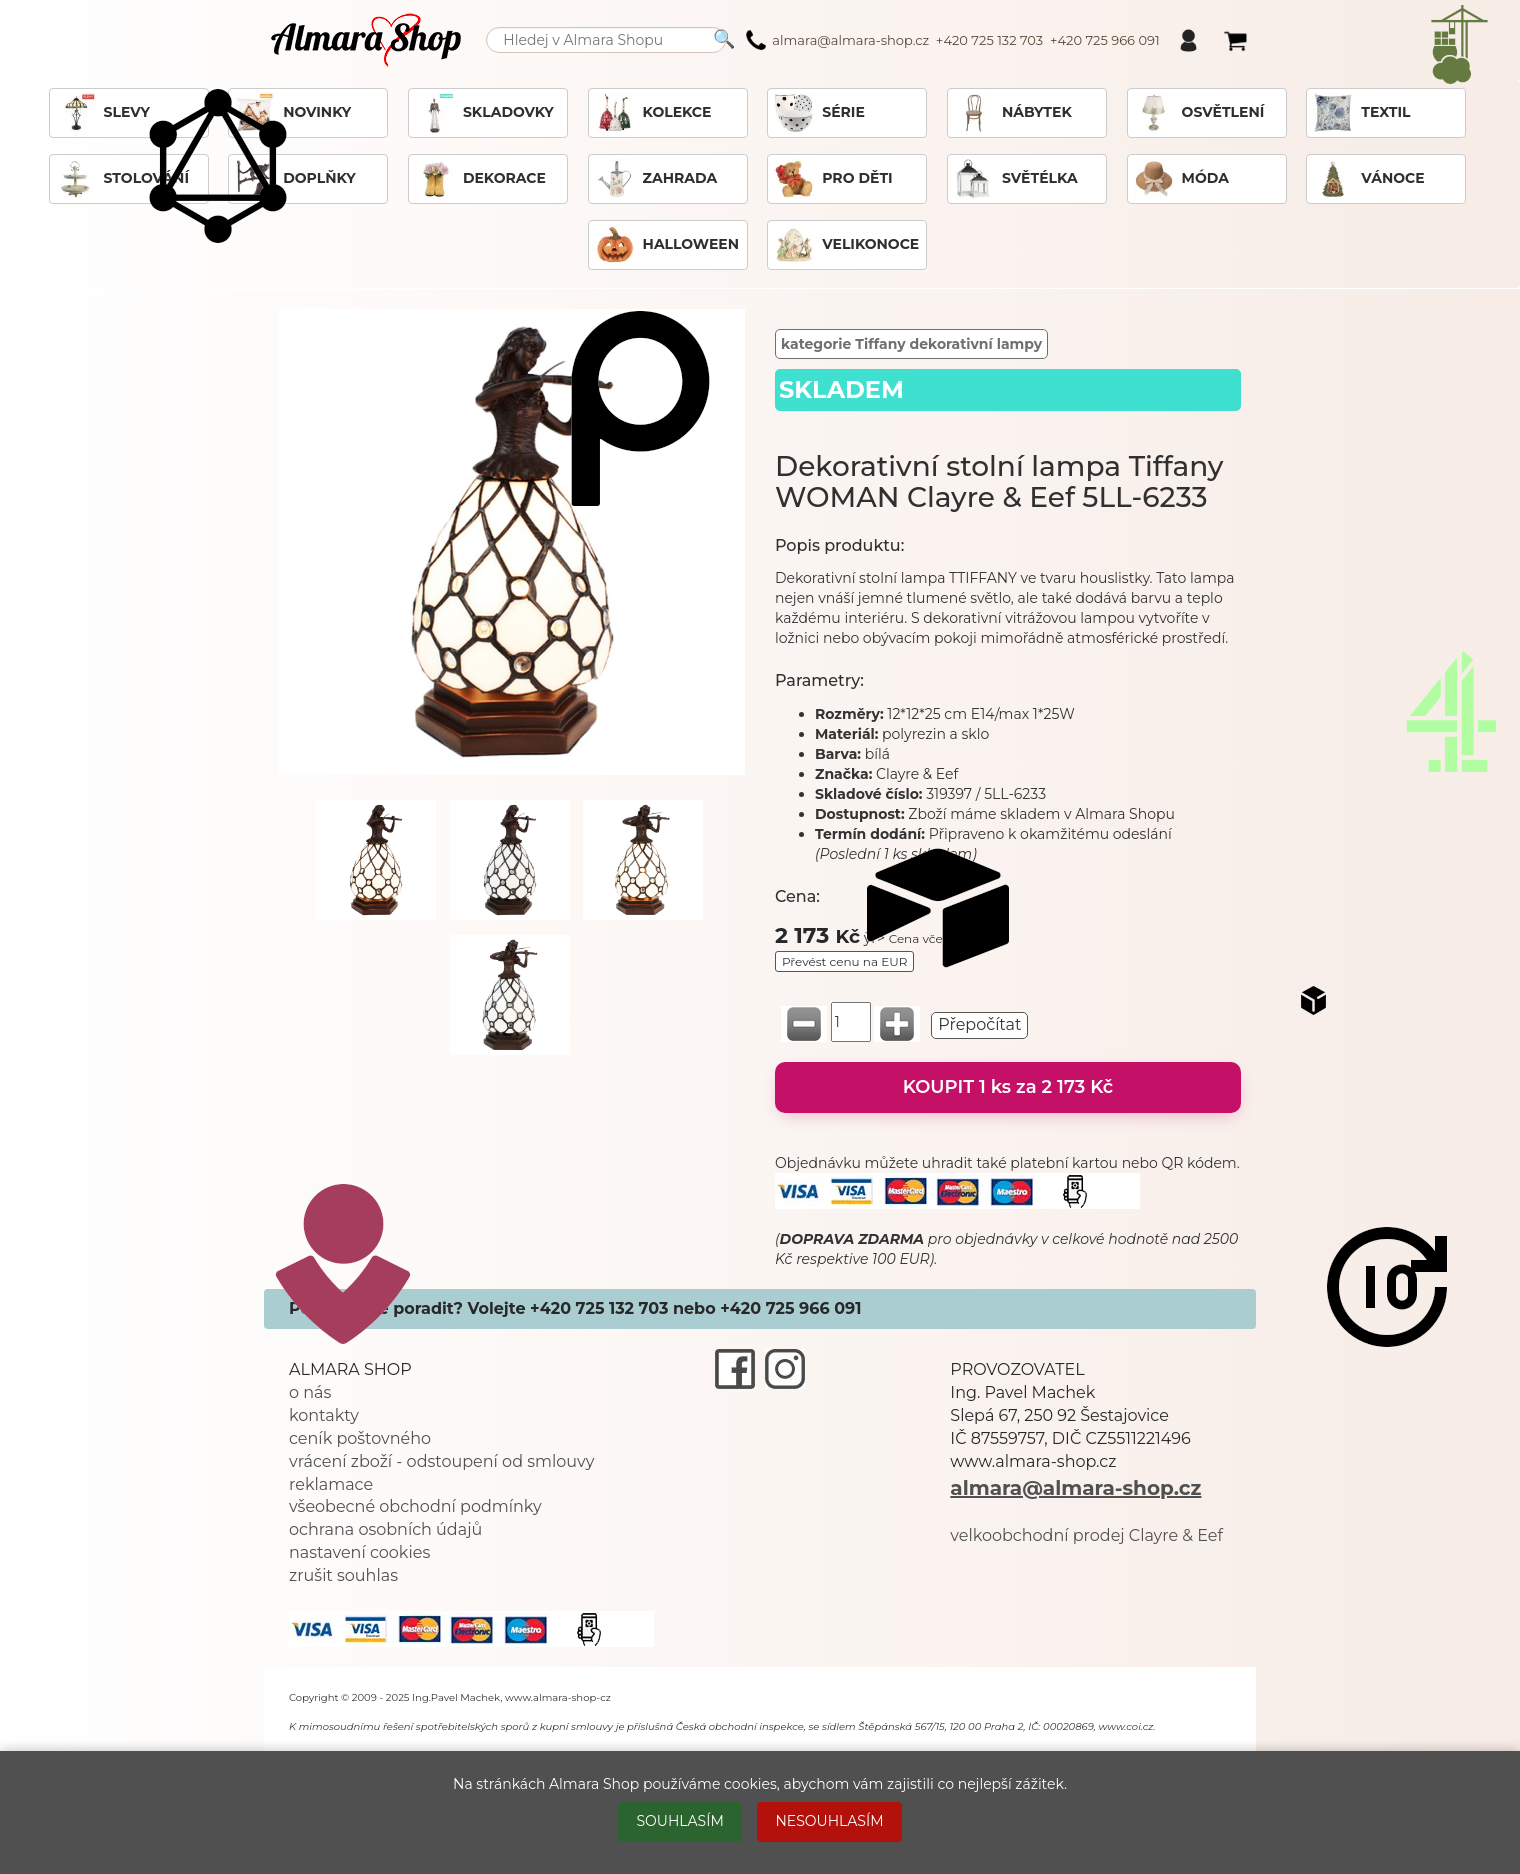 The width and height of the screenshot is (1520, 1874). Describe the element at coordinates (938, 908) in the screenshot. I see `open Airtable app` at that location.